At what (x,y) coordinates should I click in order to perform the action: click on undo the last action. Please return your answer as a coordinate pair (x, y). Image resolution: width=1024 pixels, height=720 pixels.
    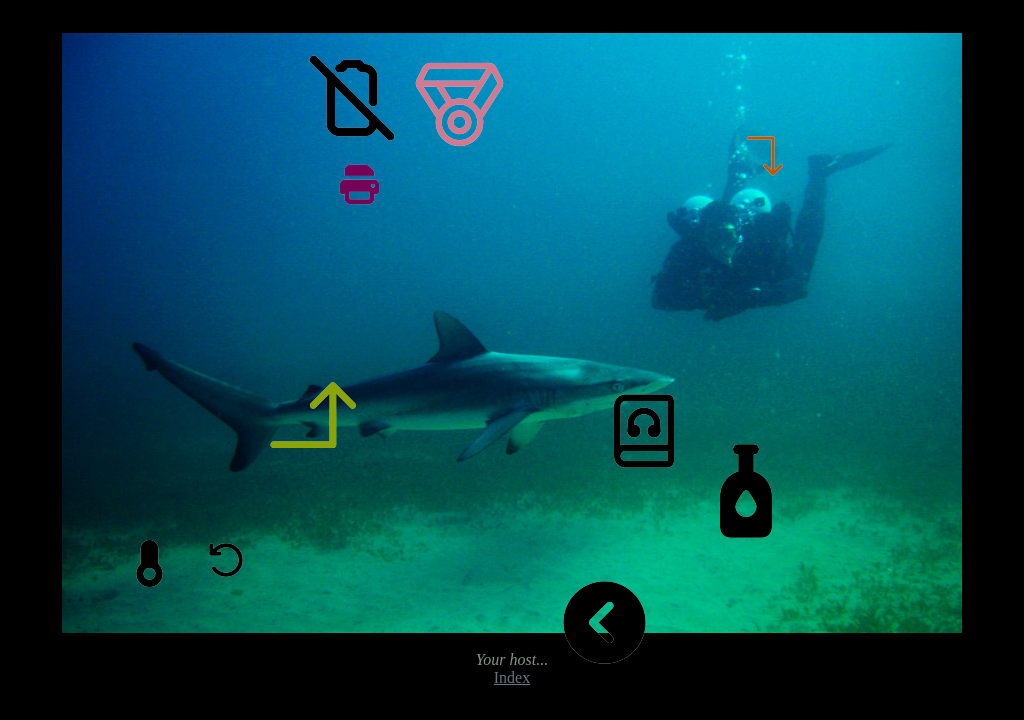
    Looking at the image, I should click on (226, 560).